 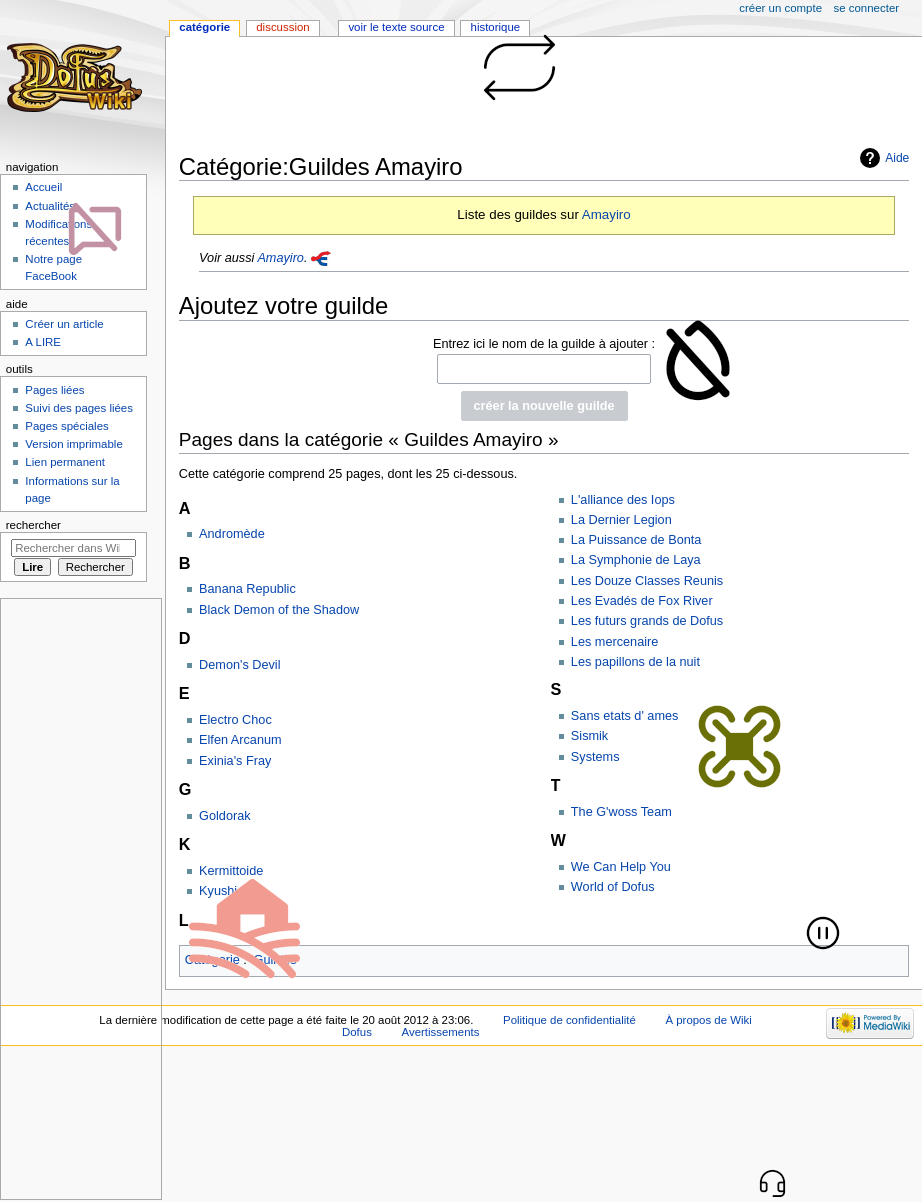 What do you see at coordinates (244, 930) in the screenshot?
I see `access farm or agricultural features` at bounding box center [244, 930].